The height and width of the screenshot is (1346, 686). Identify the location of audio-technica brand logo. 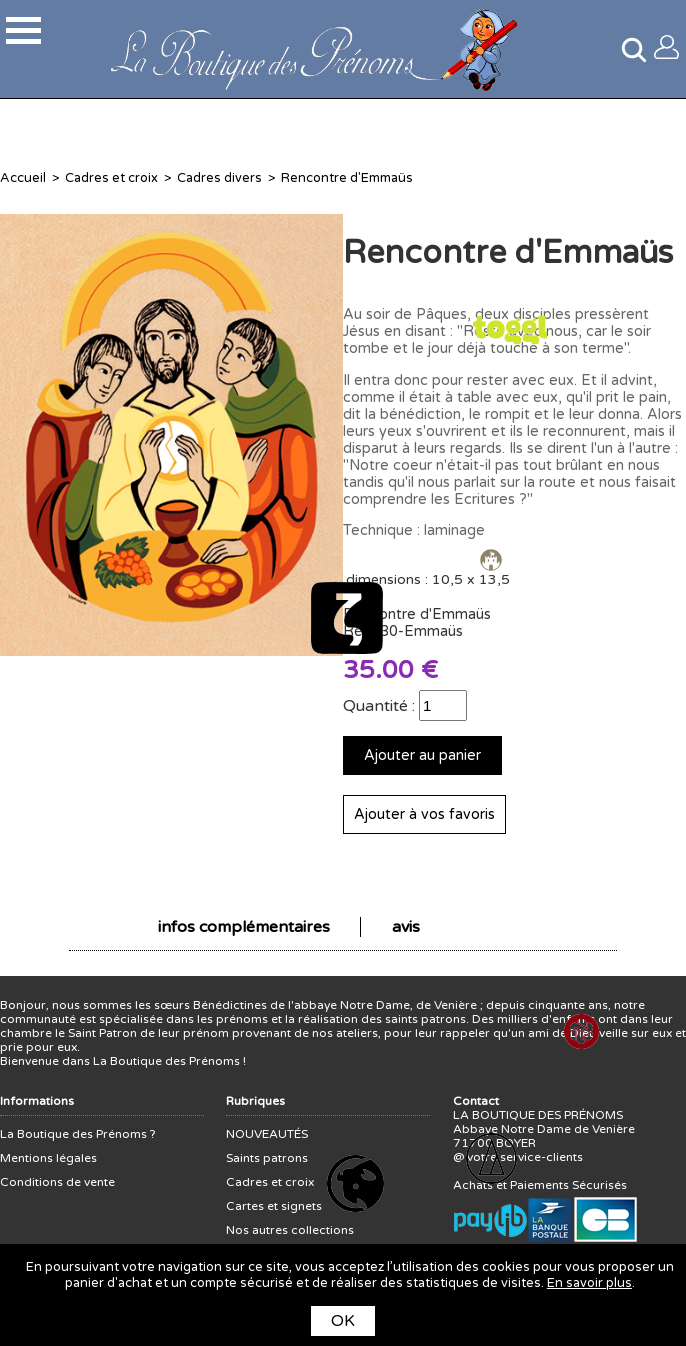
(491, 1158).